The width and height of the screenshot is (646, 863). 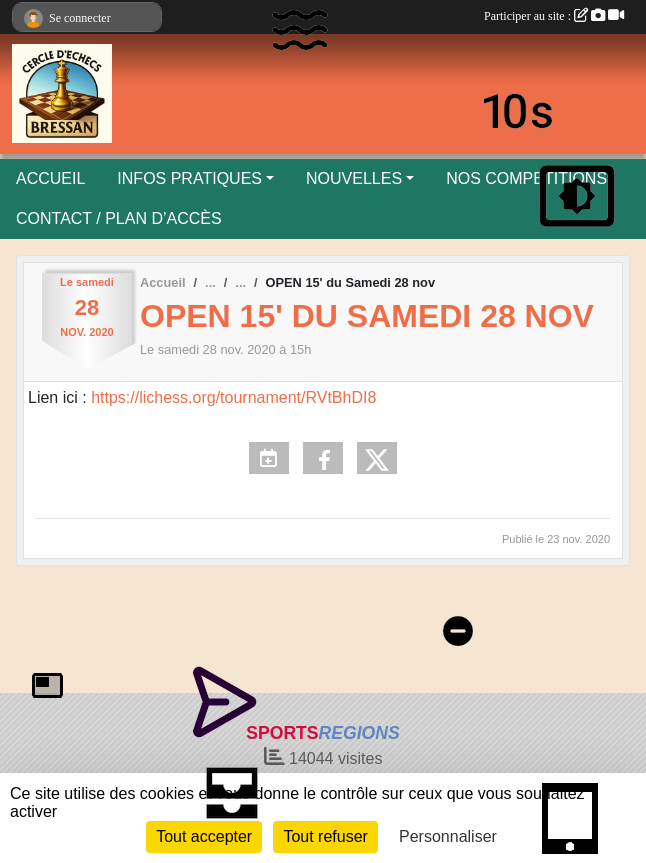 What do you see at coordinates (571, 818) in the screenshot?
I see `switch to tablet view or layout` at bounding box center [571, 818].